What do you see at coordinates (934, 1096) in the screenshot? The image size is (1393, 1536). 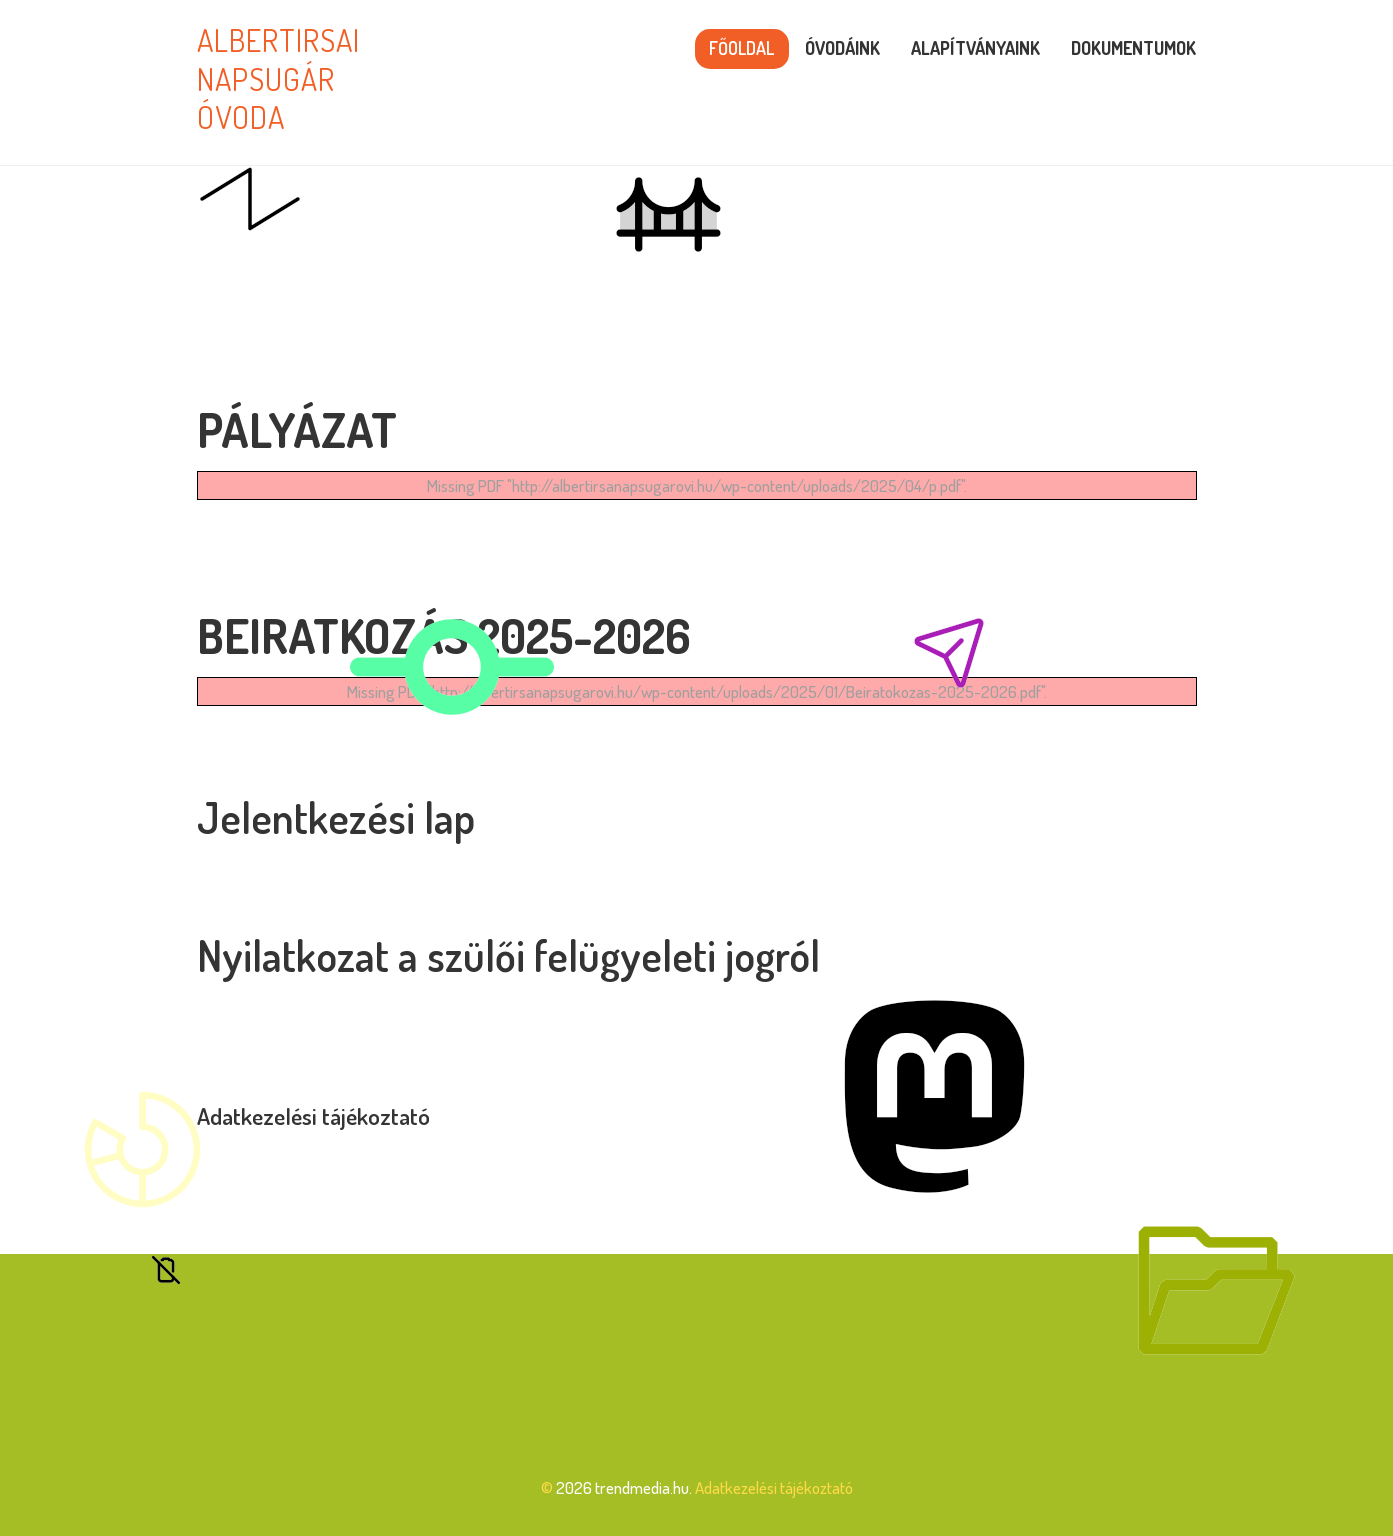 I see `open mastodon app` at bounding box center [934, 1096].